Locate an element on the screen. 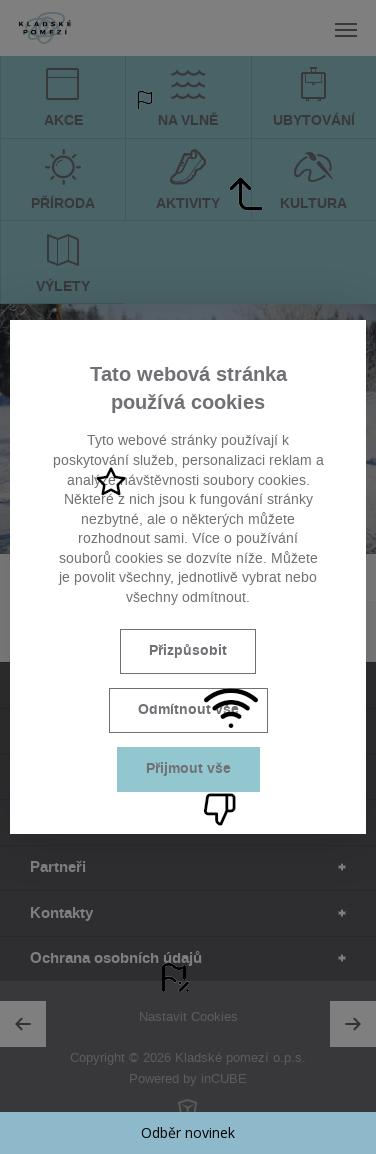  view wireless network connection status is located at coordinates (231, 707).